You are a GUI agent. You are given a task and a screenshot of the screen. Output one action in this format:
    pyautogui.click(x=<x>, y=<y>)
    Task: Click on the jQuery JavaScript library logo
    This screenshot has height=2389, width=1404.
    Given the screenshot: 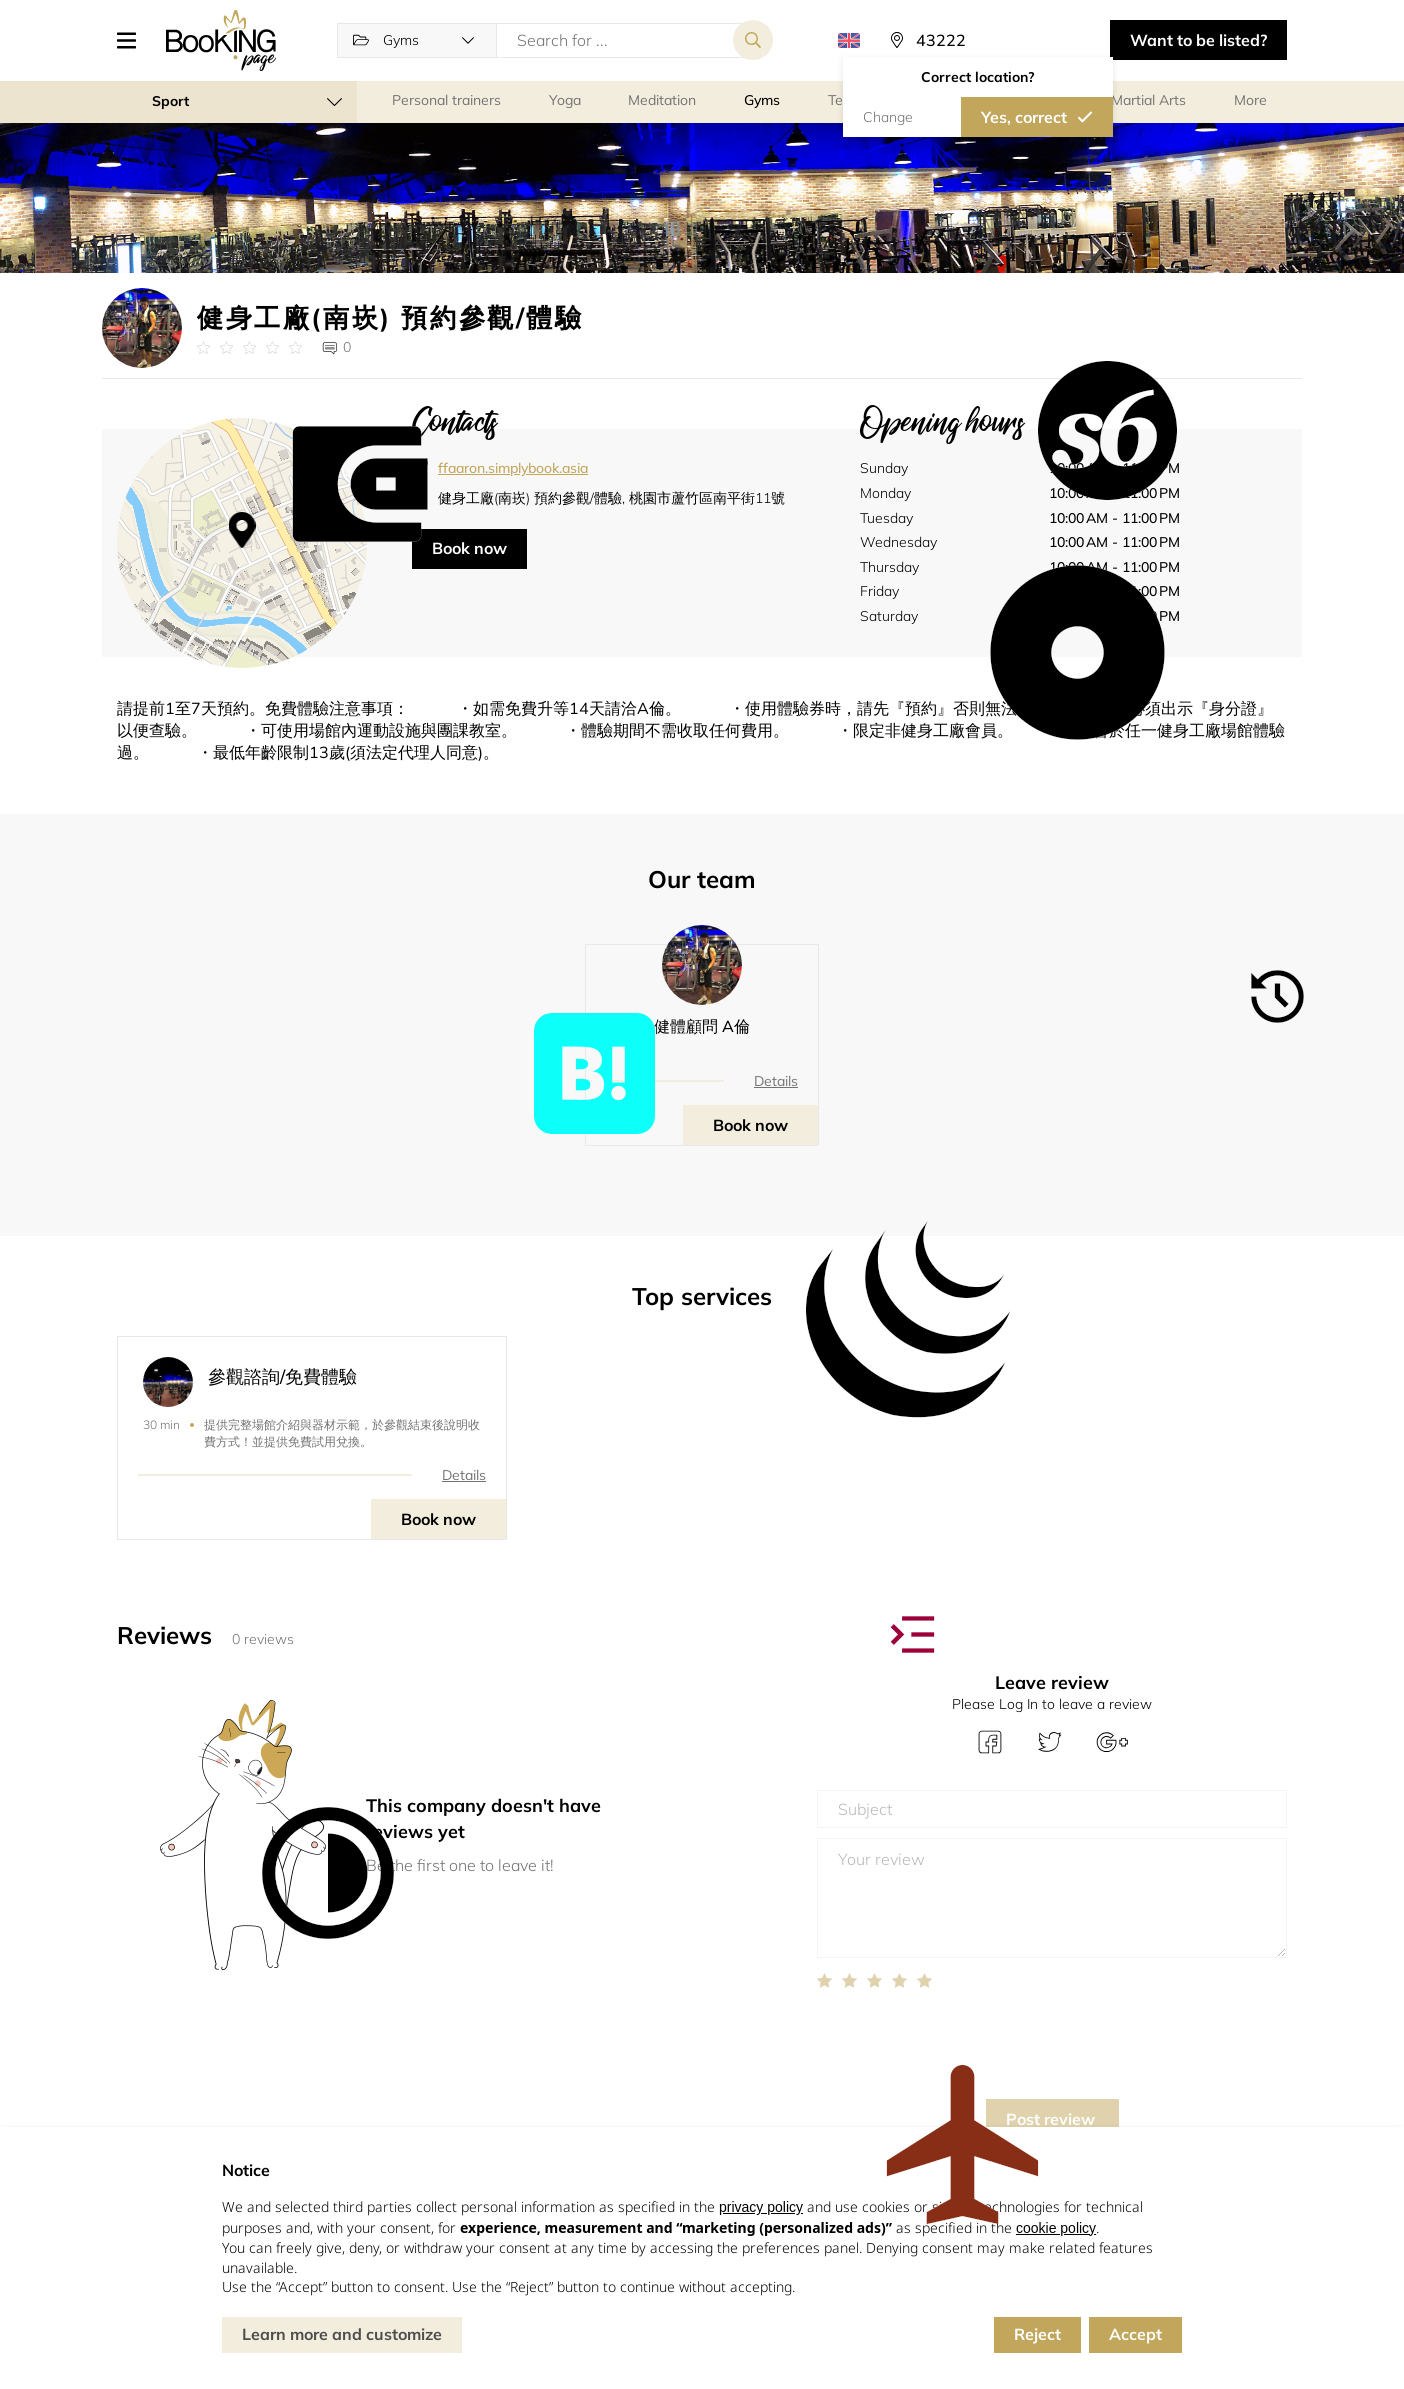 What is the action you would take?
    pyautogui.click(x=908, y=1319)
    